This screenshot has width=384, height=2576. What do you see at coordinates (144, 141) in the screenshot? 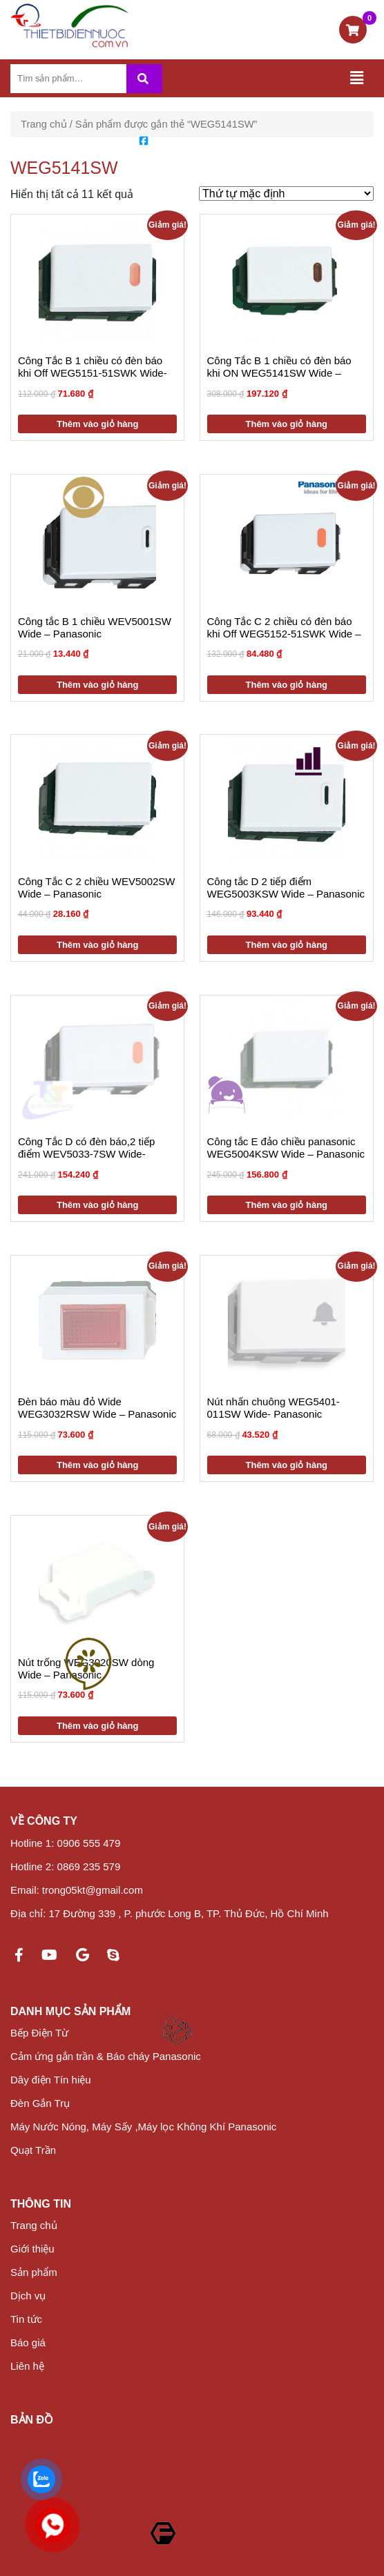
I see `link to facebook profile or page` at bounding box center [144, 141].